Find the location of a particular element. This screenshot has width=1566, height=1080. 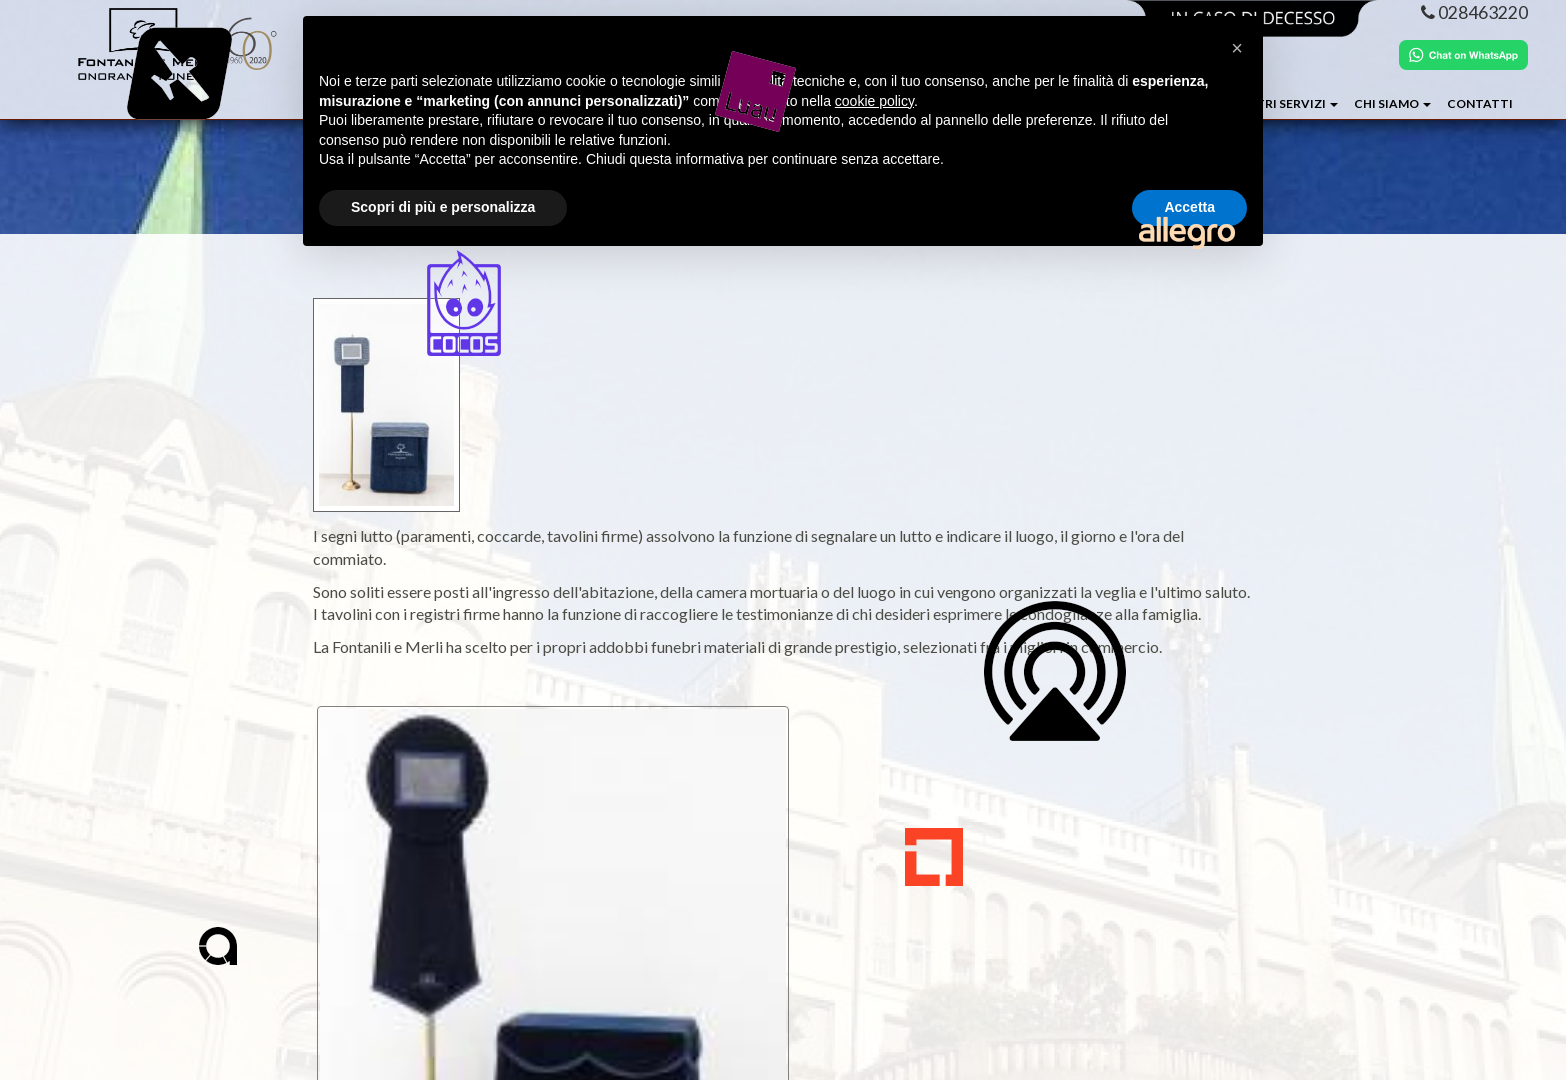

visit the allegro e-commerce platform is located at coordinates (1187, 233).